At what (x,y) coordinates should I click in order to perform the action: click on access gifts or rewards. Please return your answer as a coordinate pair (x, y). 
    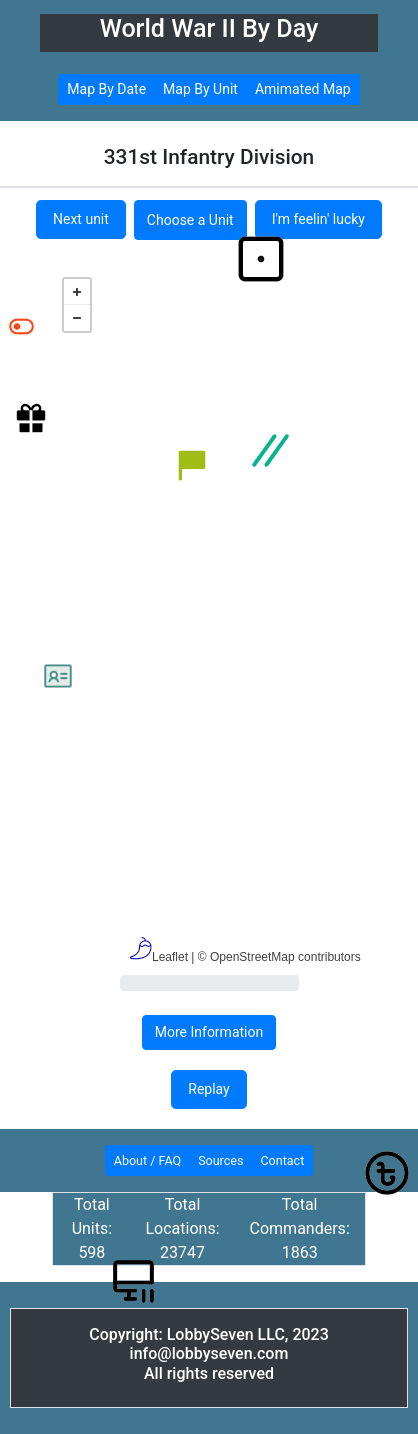
    Looking at the image, I should click on (31, 418).